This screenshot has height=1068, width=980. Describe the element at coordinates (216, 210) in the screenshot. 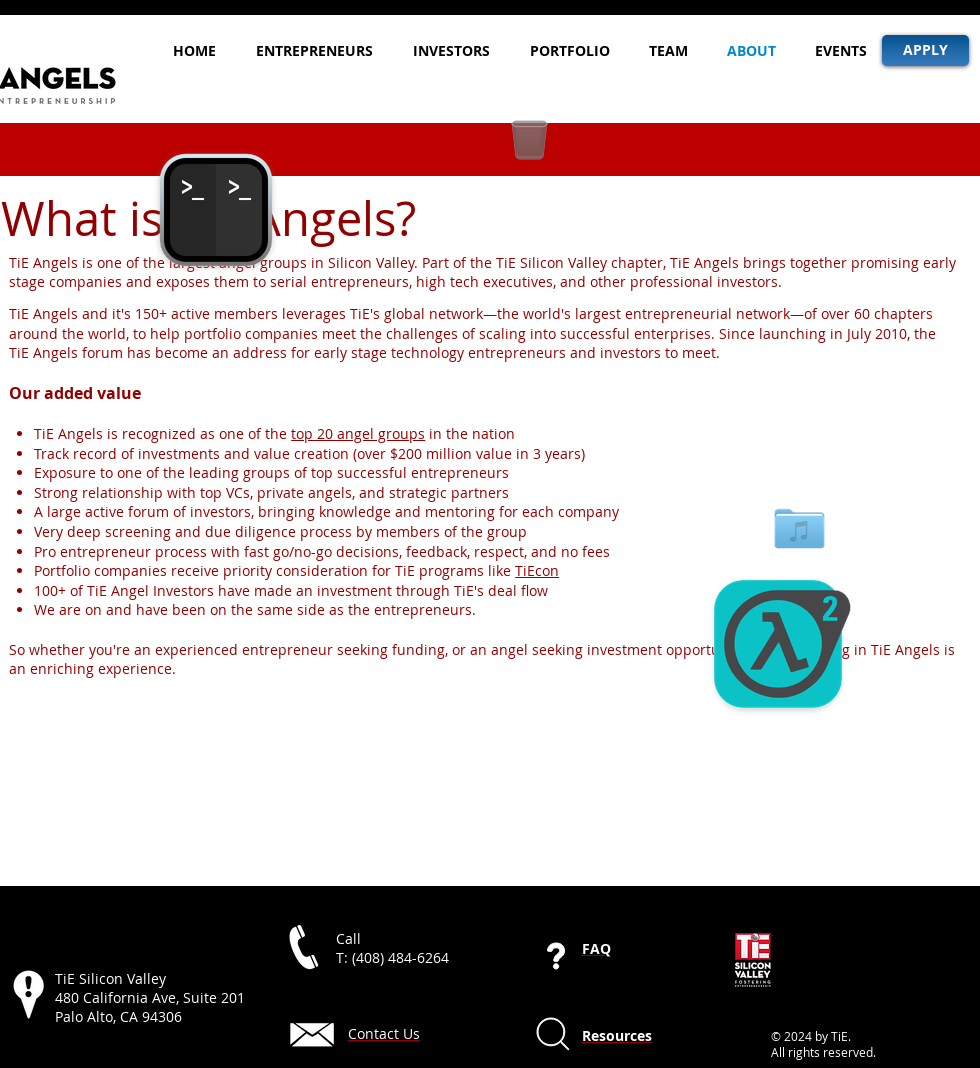

I see `open terminix terminal emulator` at that location.